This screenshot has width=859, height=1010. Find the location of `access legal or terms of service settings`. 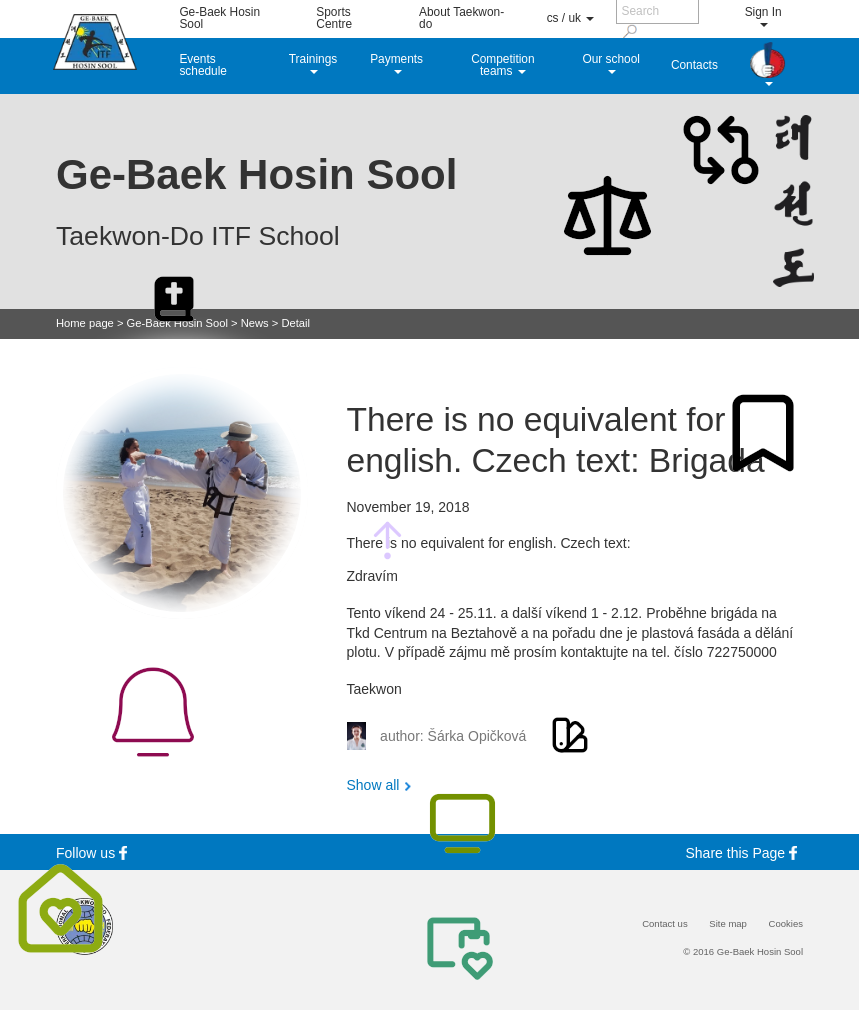

access legal or terms of service settings is located at coordinates (607, 215).